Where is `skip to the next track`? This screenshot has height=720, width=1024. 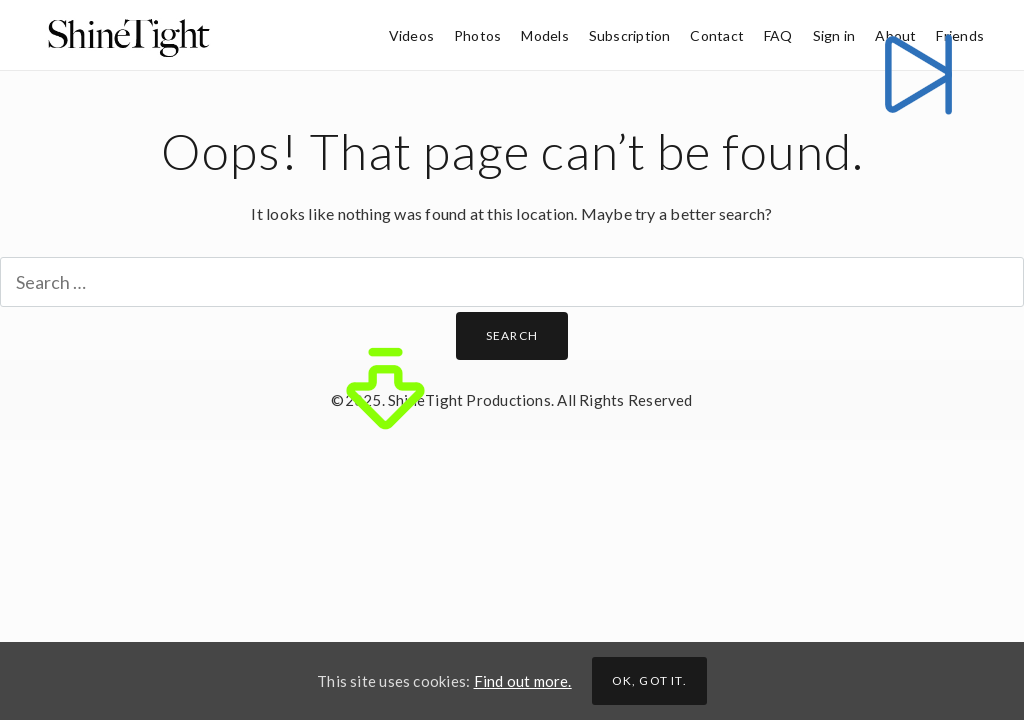 skip to the next track is located at coordinates (918, 74).